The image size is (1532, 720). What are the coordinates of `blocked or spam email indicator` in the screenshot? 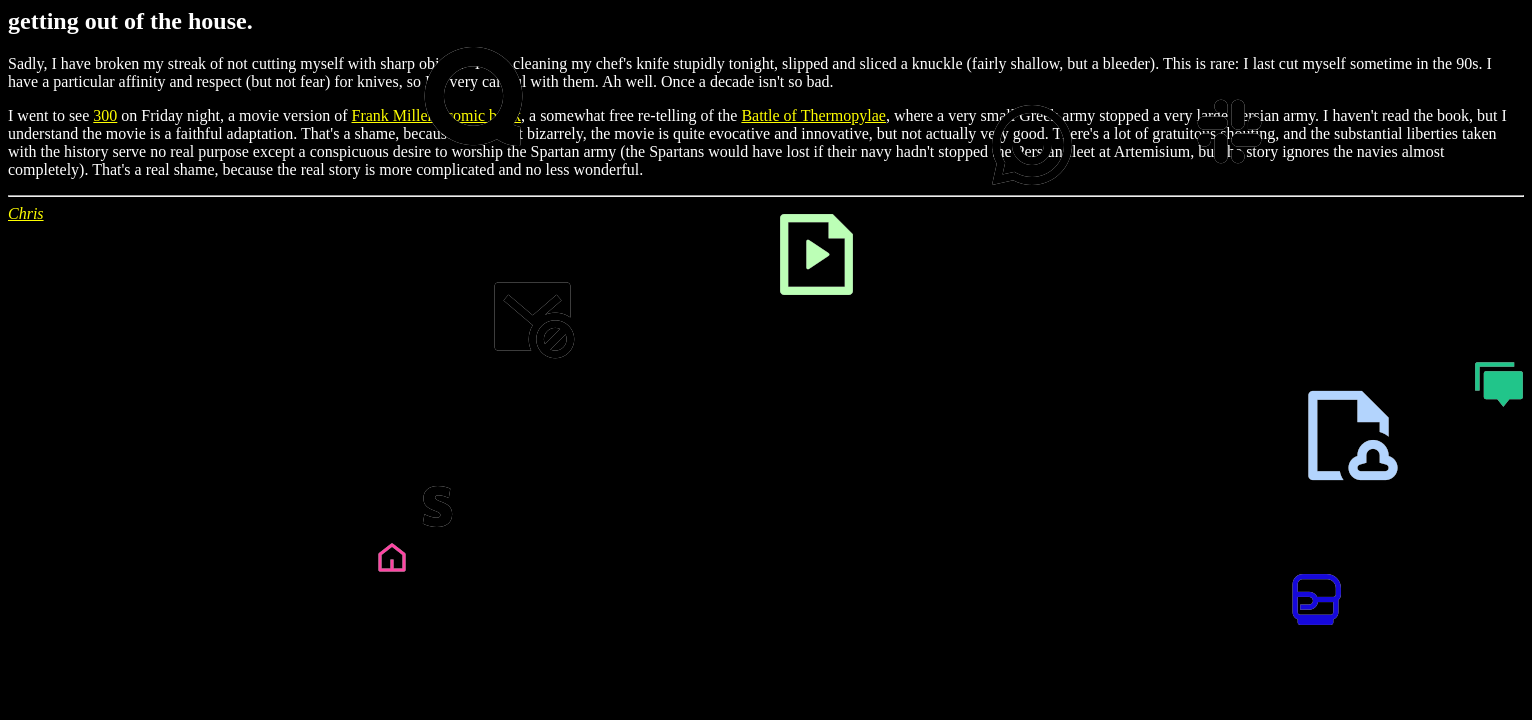 It's located at (532, 316).